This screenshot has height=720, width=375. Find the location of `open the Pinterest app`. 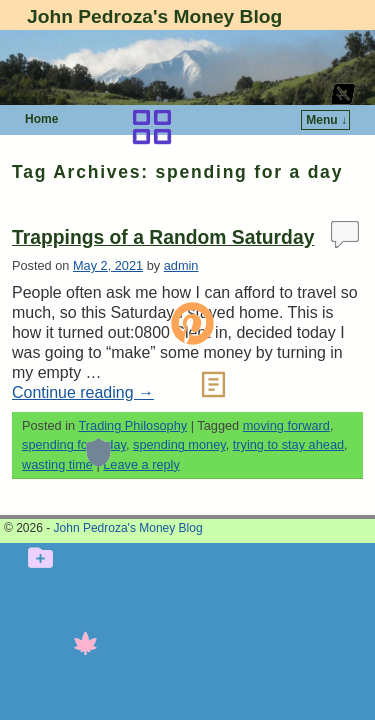

open the Pinterest app is located at coordinates (192, 323).